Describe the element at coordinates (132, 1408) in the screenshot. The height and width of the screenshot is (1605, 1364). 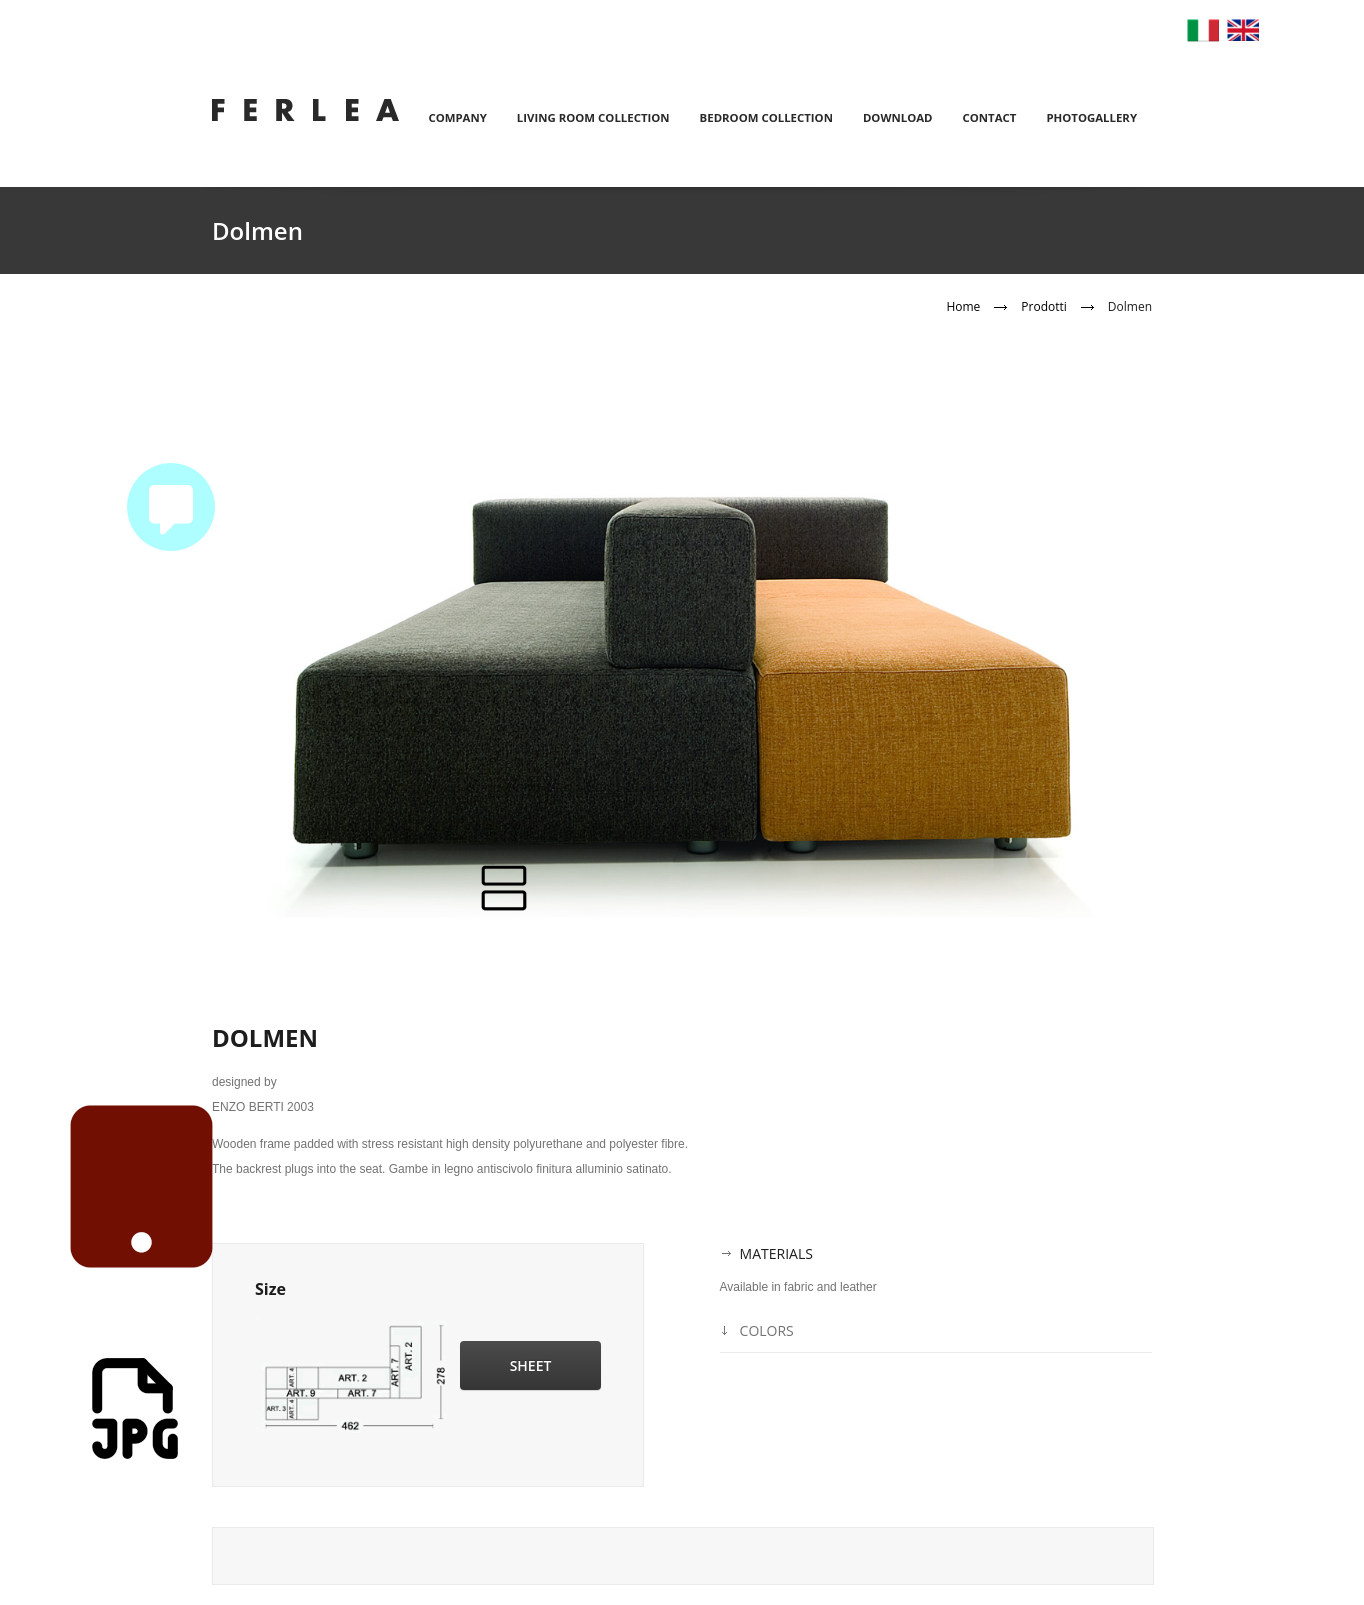
I see `indicates a JPG image file type` at that location.